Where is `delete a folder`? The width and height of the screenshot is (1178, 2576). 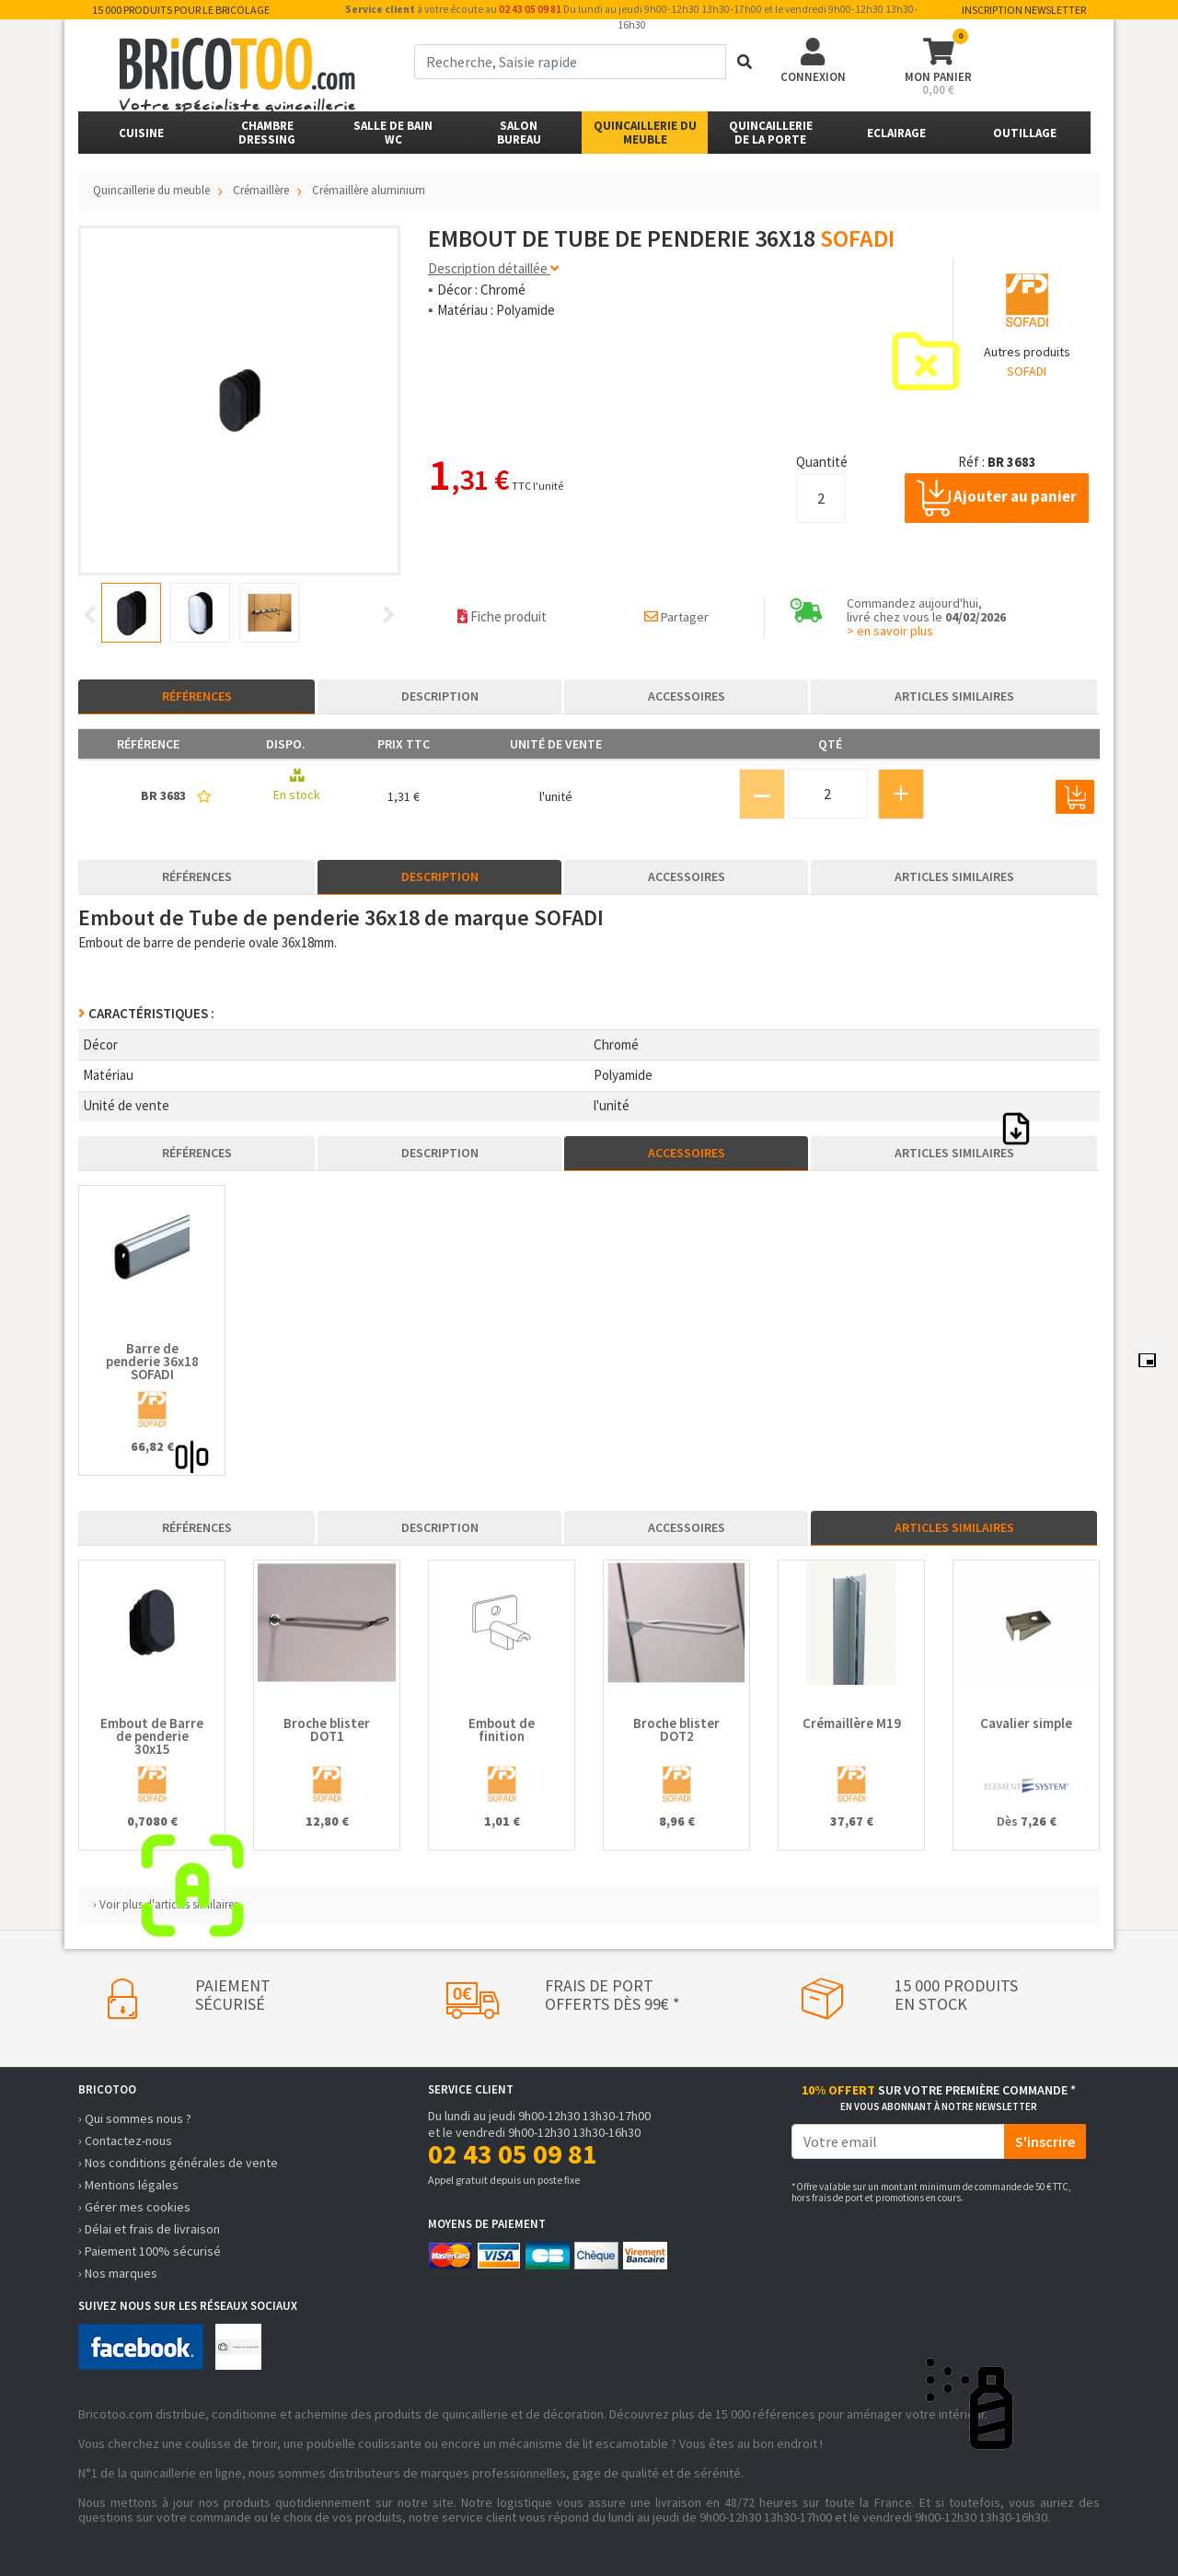 delete a folder is located at coordinates (926, 363).